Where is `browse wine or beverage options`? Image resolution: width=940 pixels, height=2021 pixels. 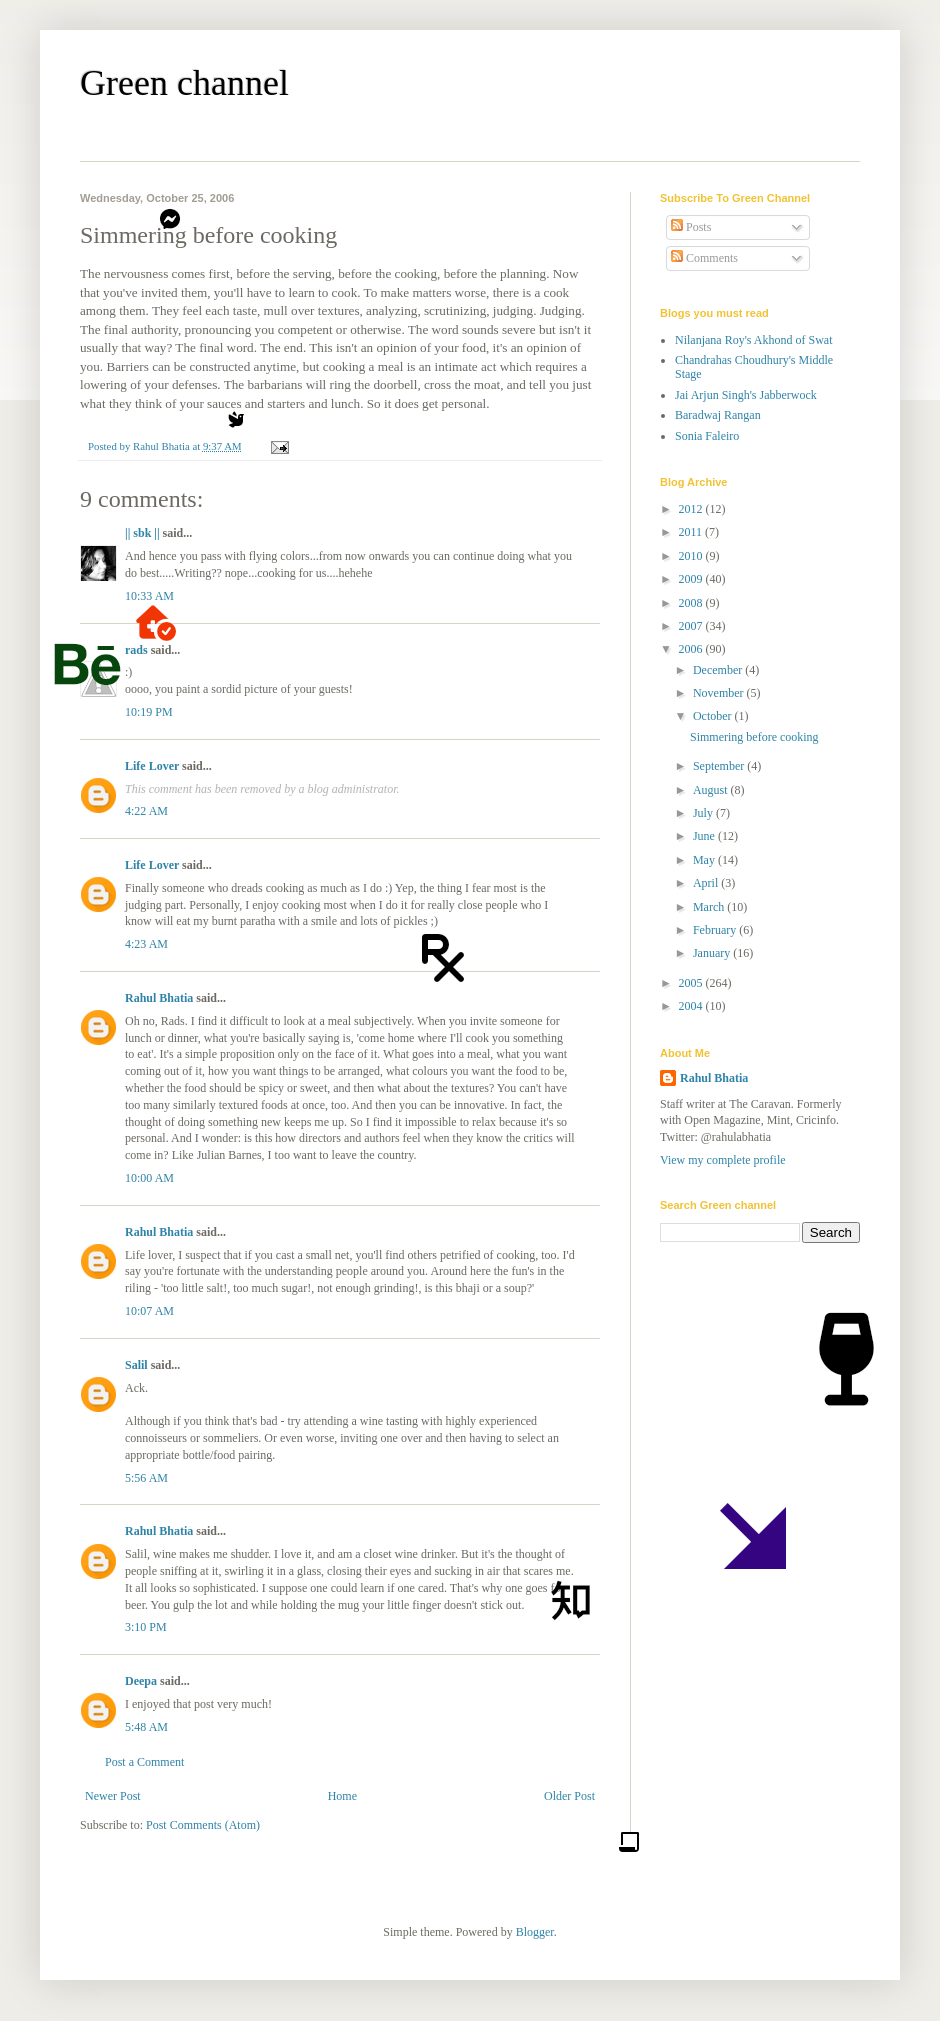
browse wine or beverage options is located at coordinates (846, 1356).